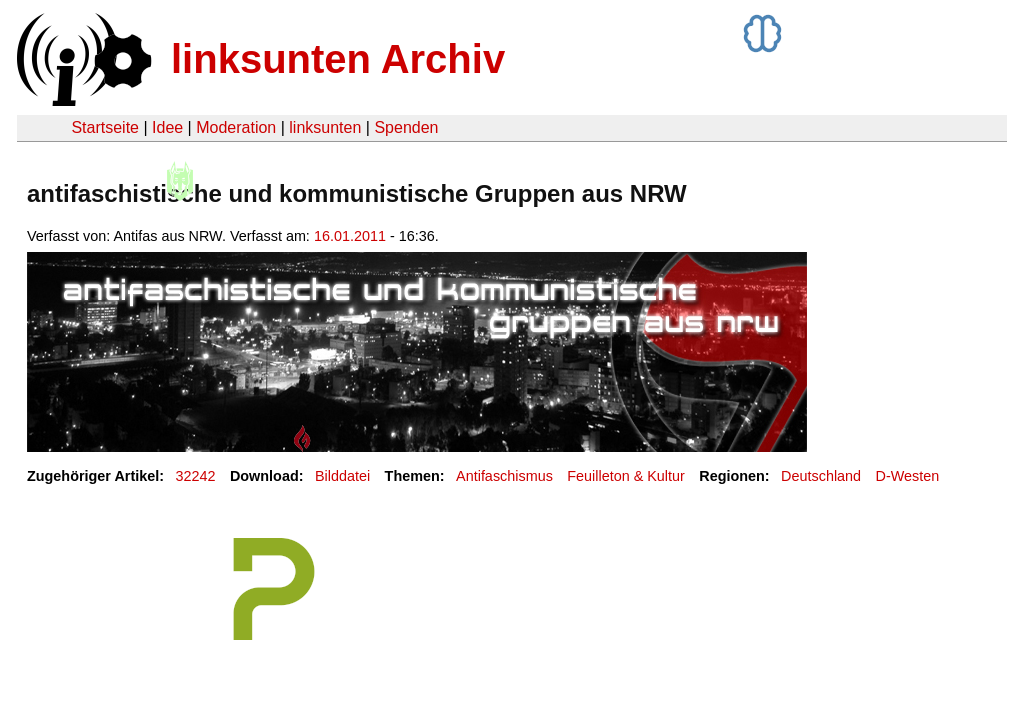 Image resolution: width=1024 pixels, height=720 pixels. Describe the element at coordinates (123, 61) in the screenshot. I see `open settings menu` at that location.